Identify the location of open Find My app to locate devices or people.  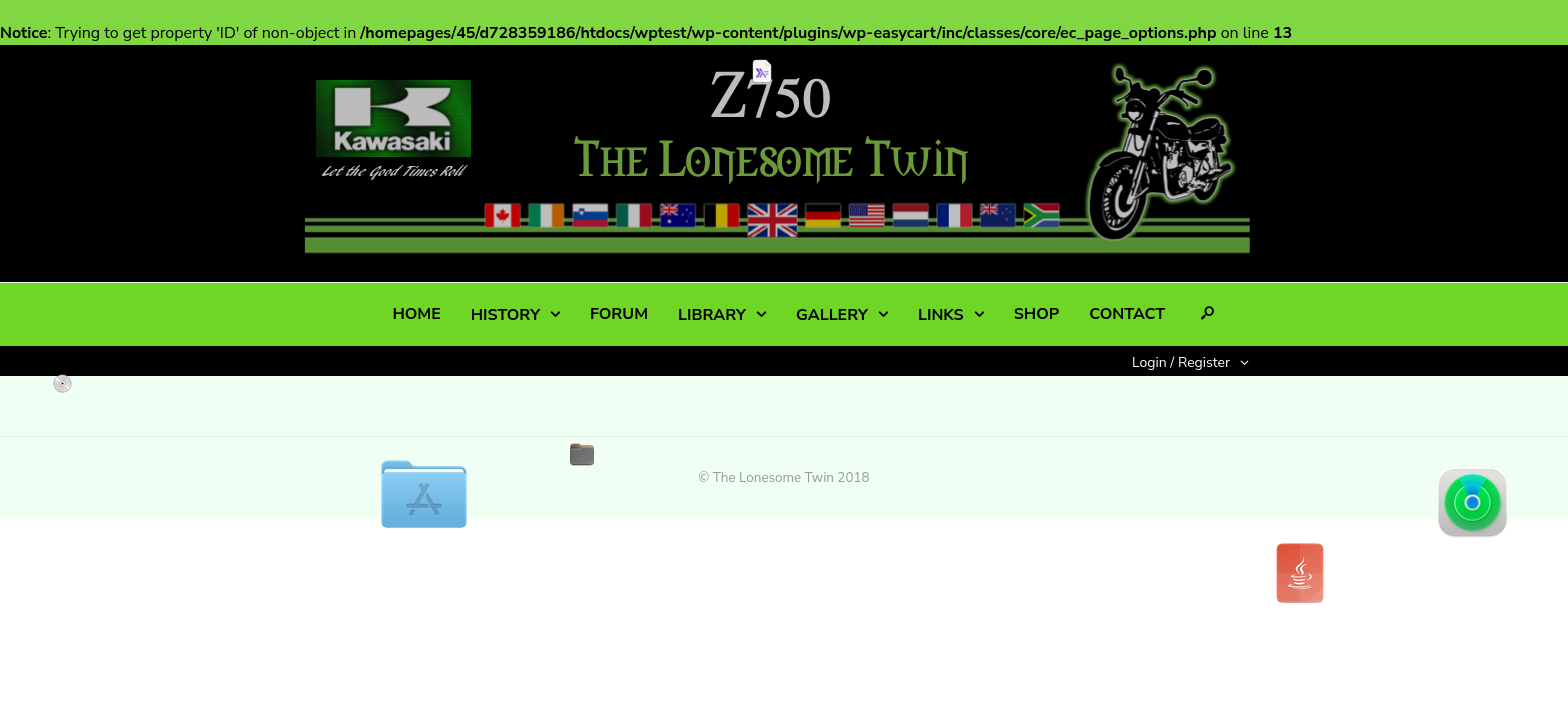
(1472, 502).